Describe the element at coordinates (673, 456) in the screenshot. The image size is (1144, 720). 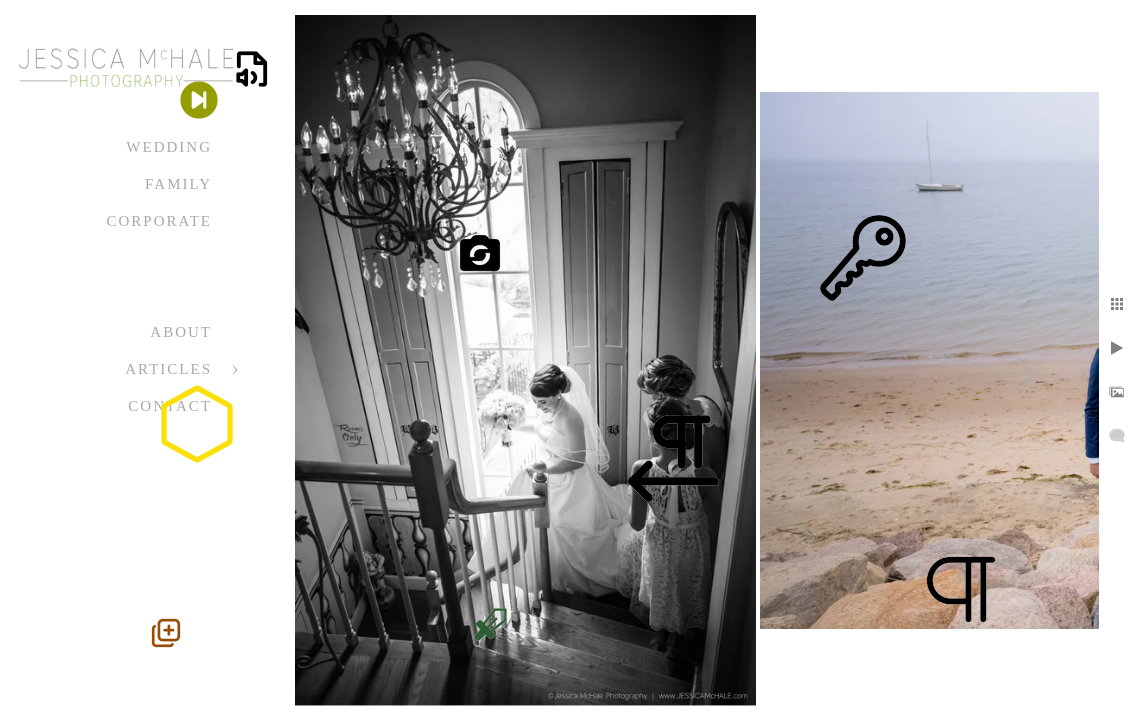
I see `align text to the left` at that location.